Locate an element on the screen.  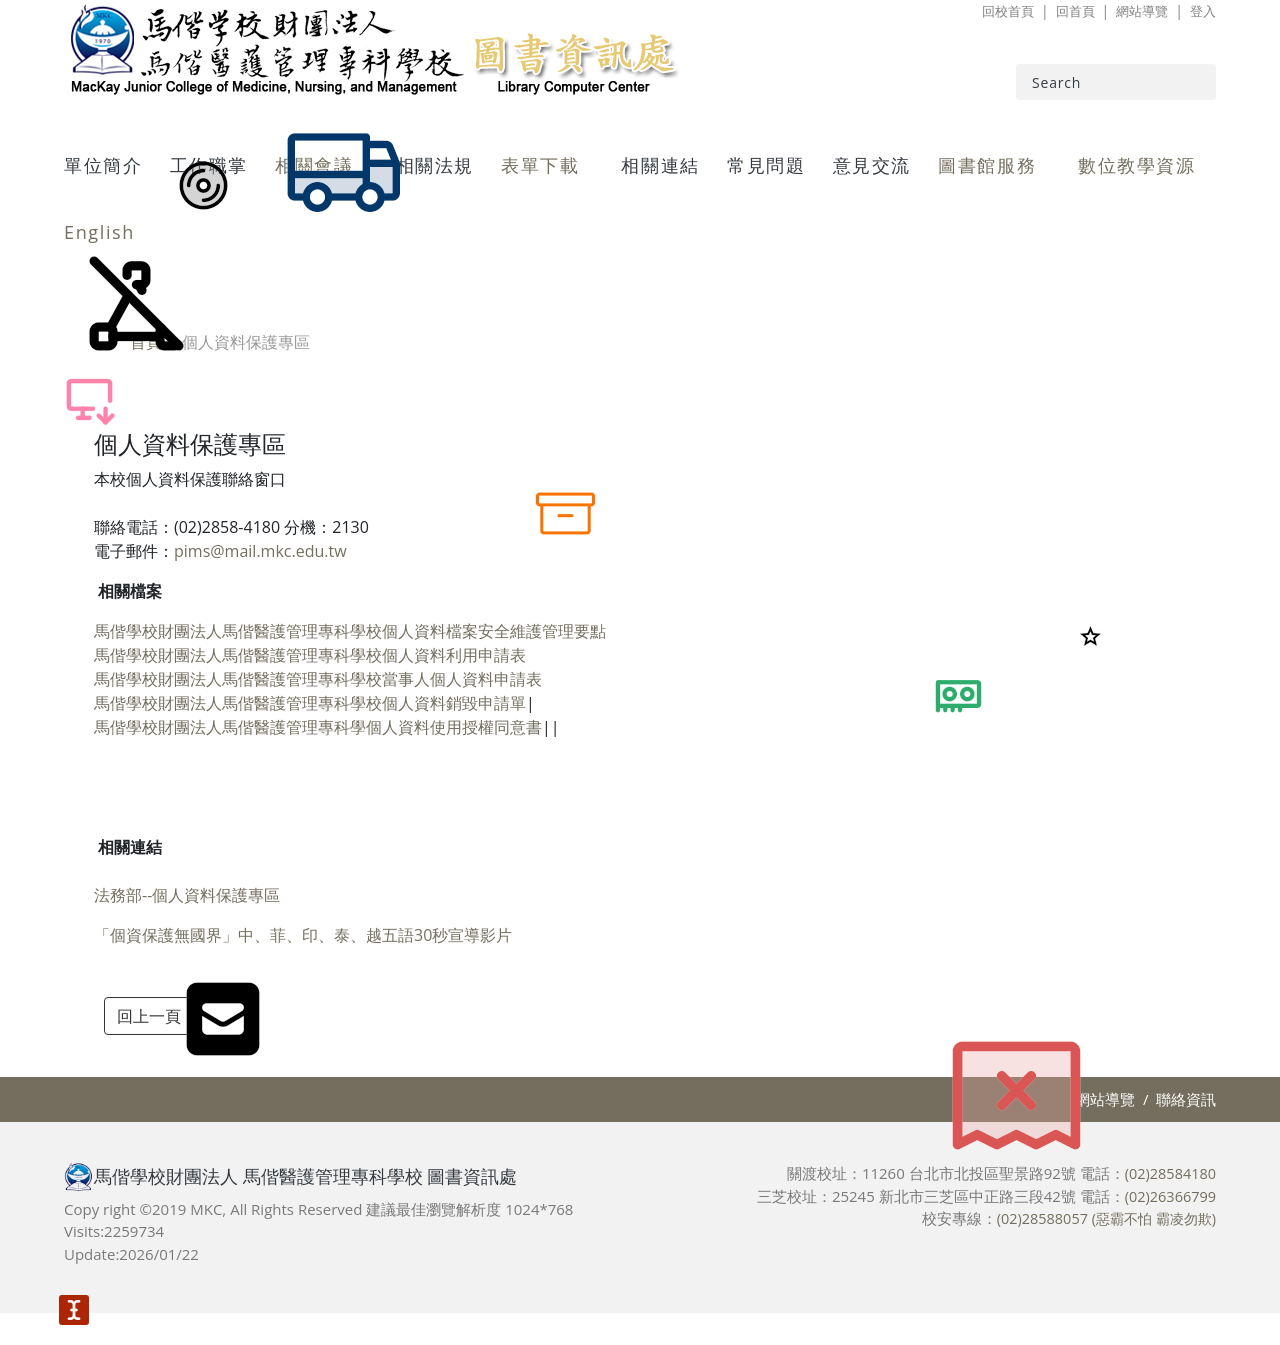
track your delivery status is located at coordinates (340, 167).